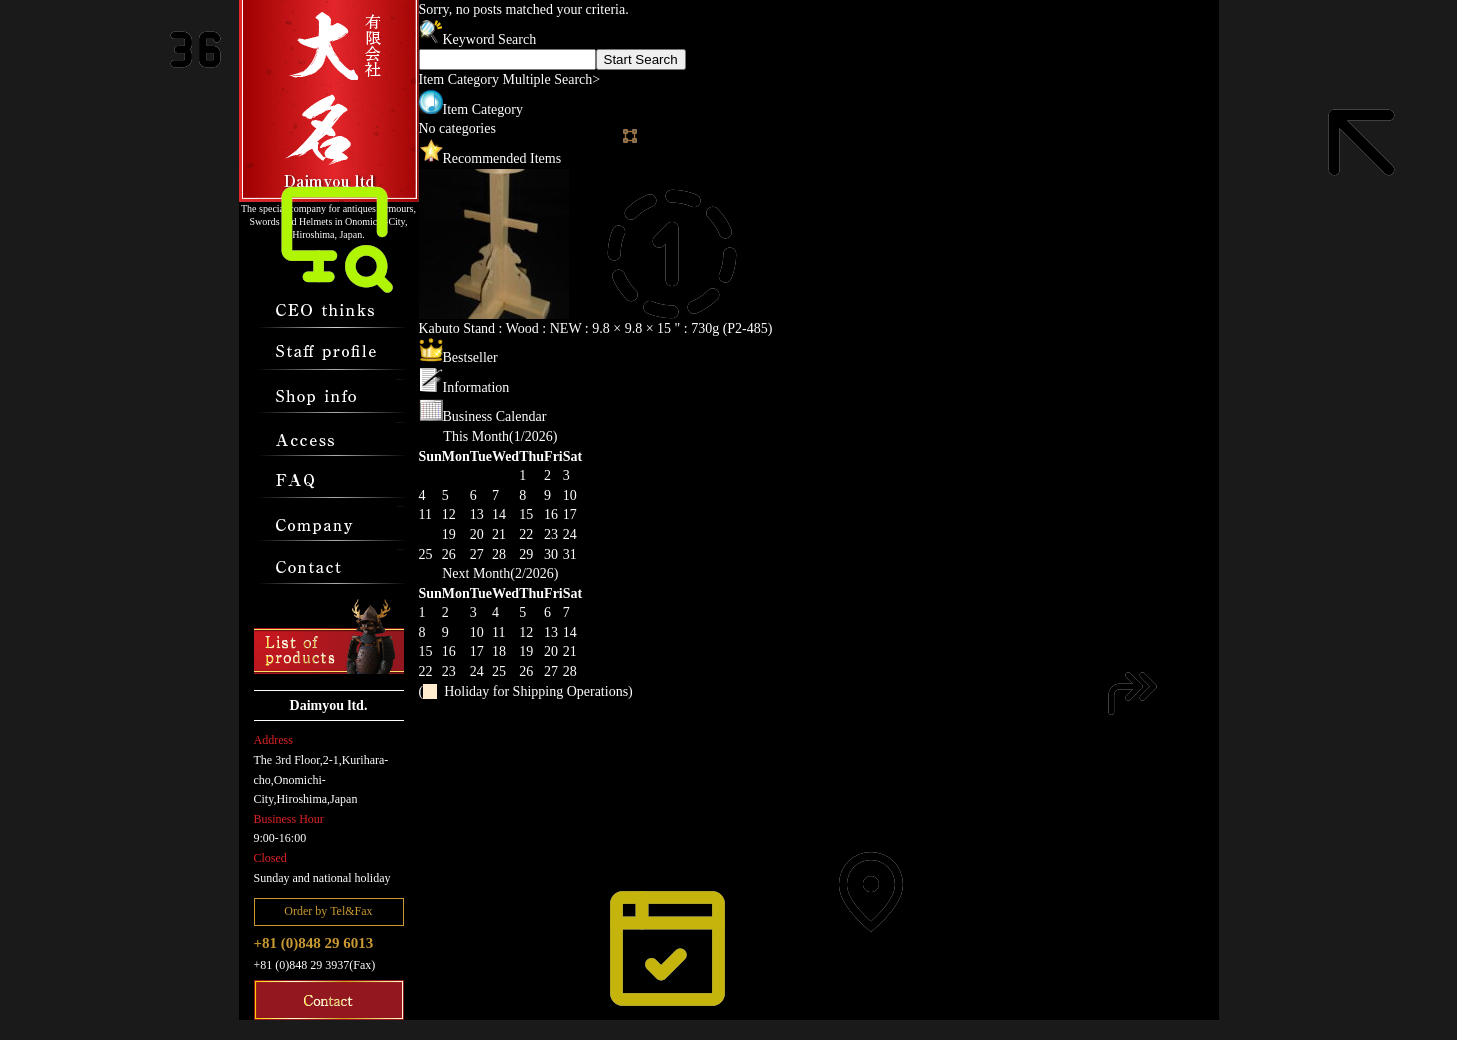 The width and height of the screenshot is (1457, 1040). What do you see at coordinates (667, 948) in the screenshot?
I see `browser verification complete` at bounding box center [667, 948].